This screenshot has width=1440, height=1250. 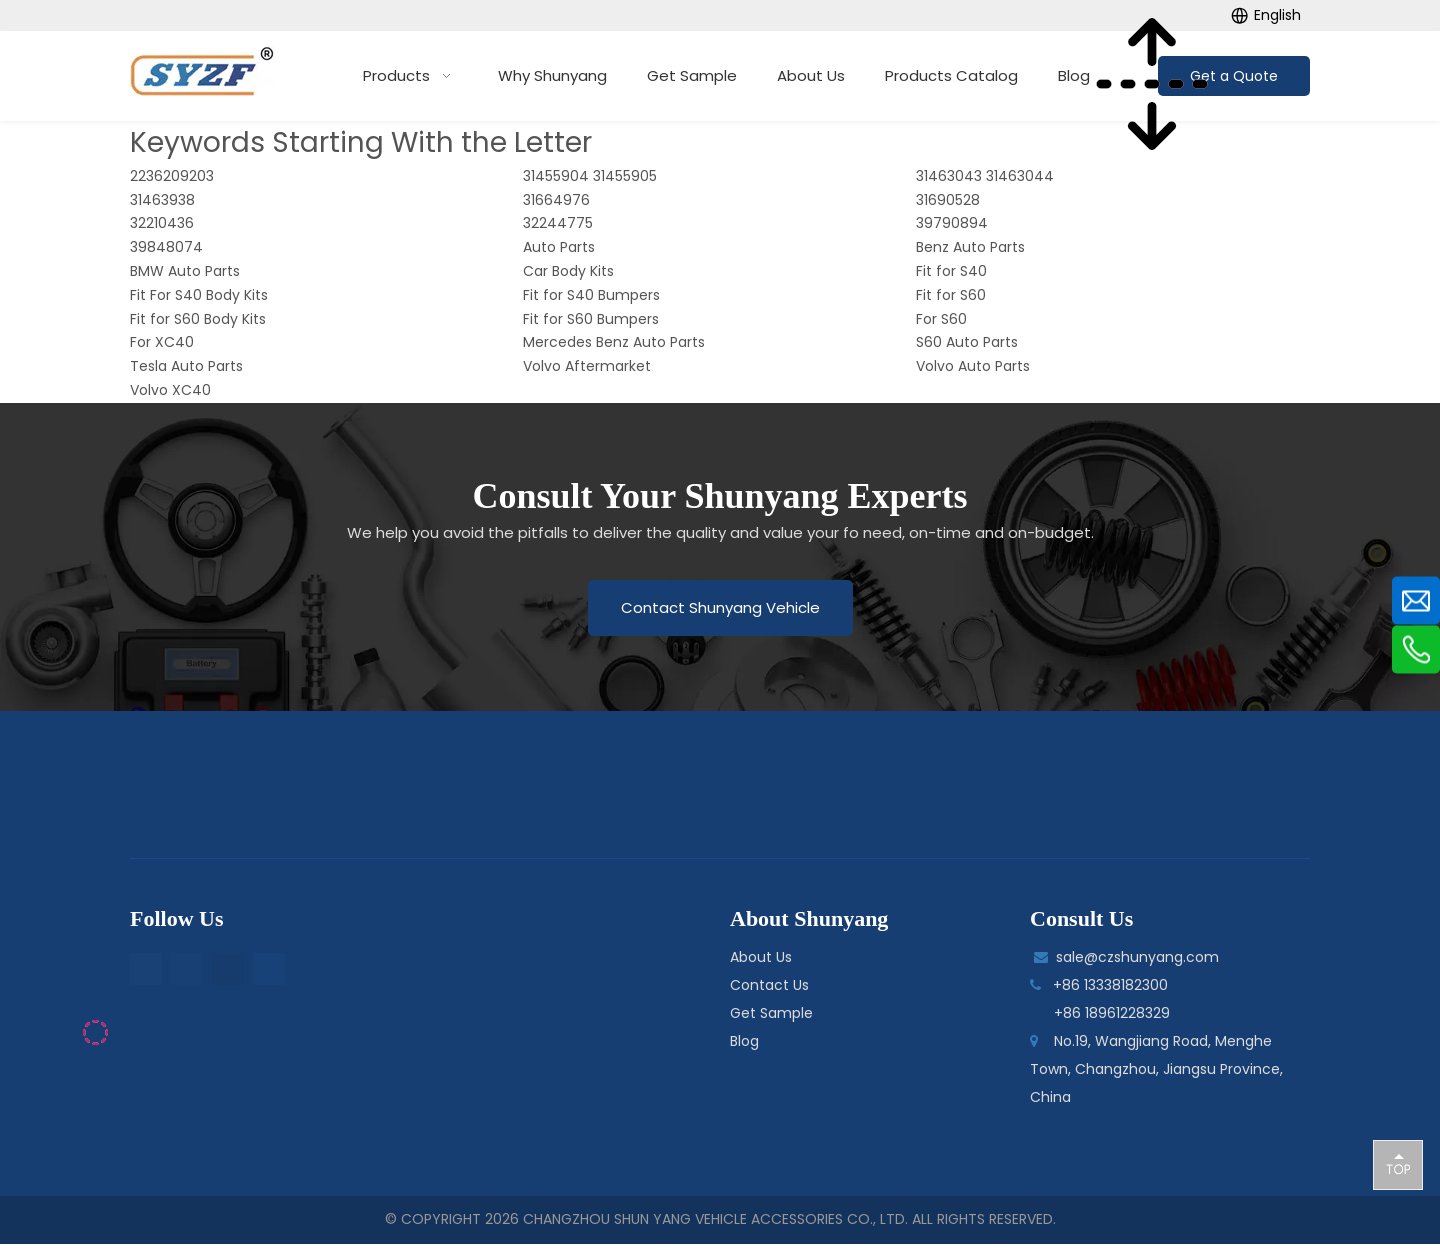 What do you see at coordinates (95, 1032) in the screenshot?
I see `create a new draft issue` at bounding box center [95, 1032].